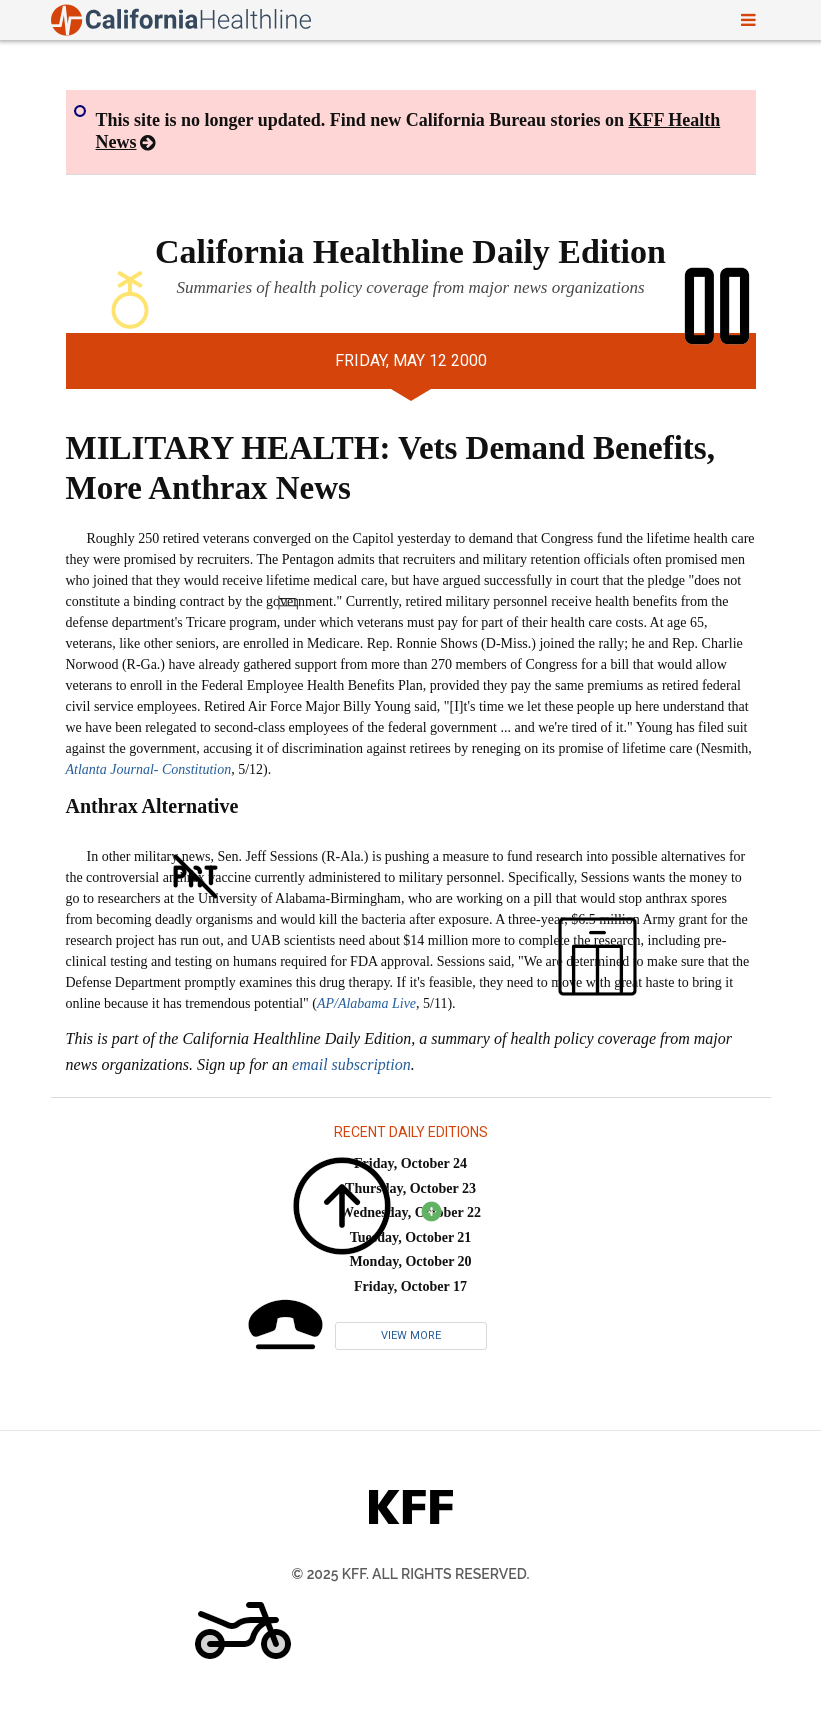 Image resolution: width=821 pixels, height=1709 pixels. I want to click on indicates elevator access nearby, so click(597, 956).